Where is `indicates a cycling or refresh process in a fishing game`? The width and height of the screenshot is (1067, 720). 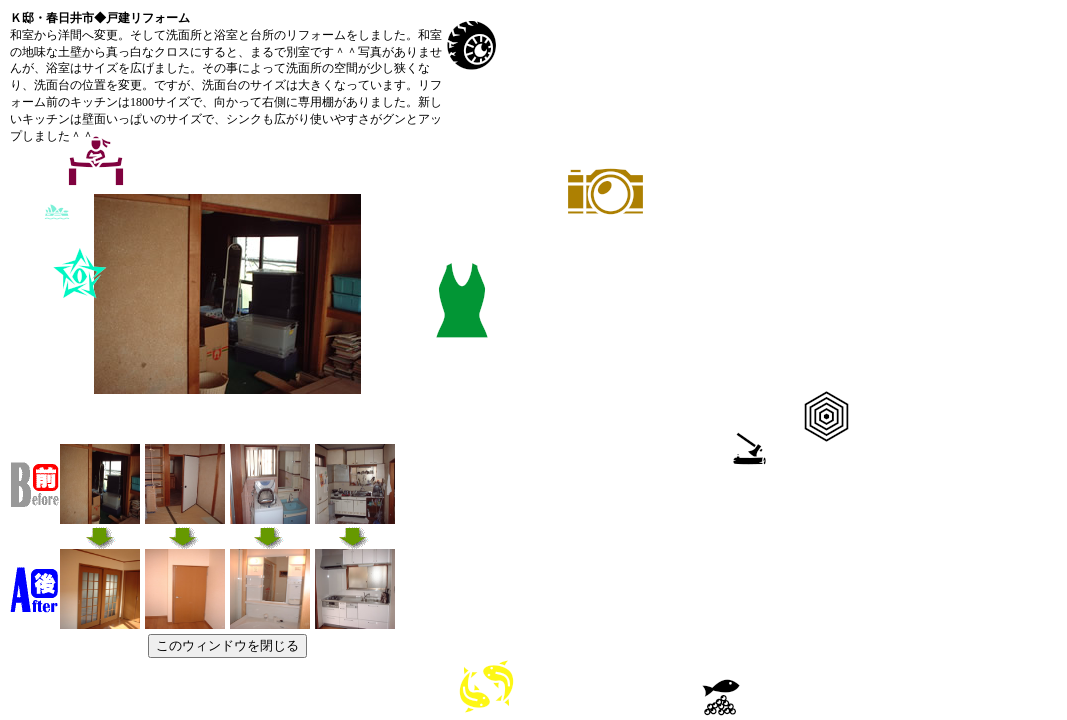
indicates a cycling or refresh process in a fishing game is located at coordinates (486, 686).